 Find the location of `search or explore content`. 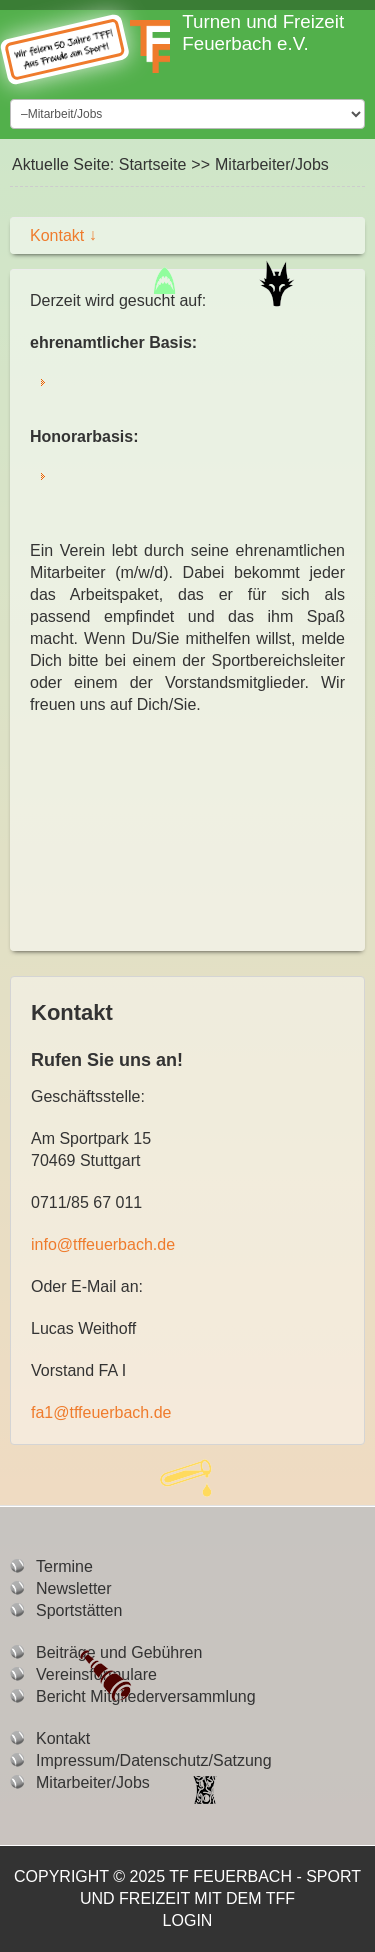

search or explore content is located at coordinates (105, 1675).